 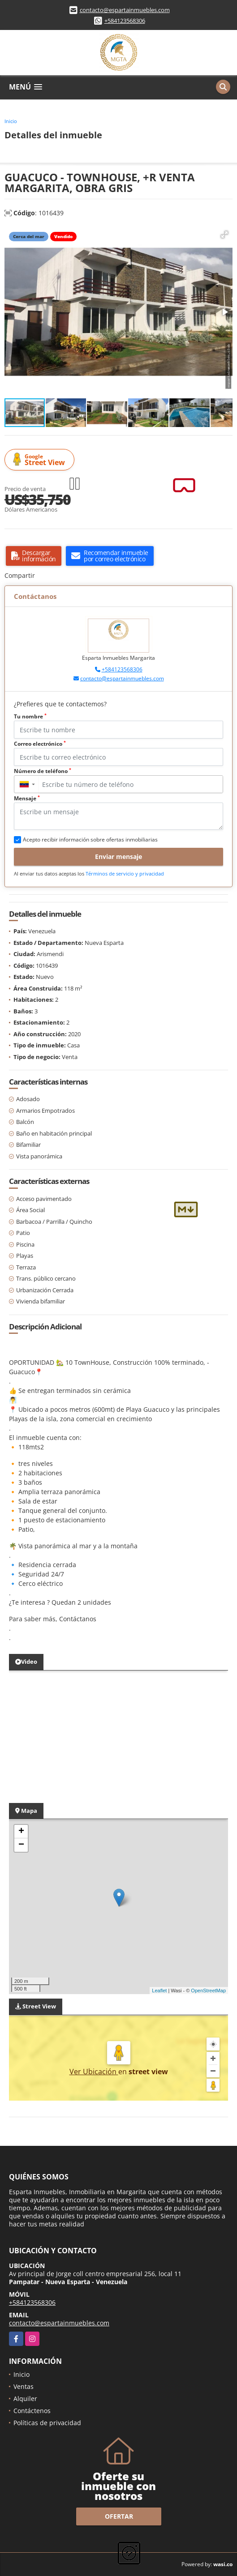 What do you see at coordinates (74, 483) in the screenshot?
I see `switch to column view layout` at bounding box center [74, 483].